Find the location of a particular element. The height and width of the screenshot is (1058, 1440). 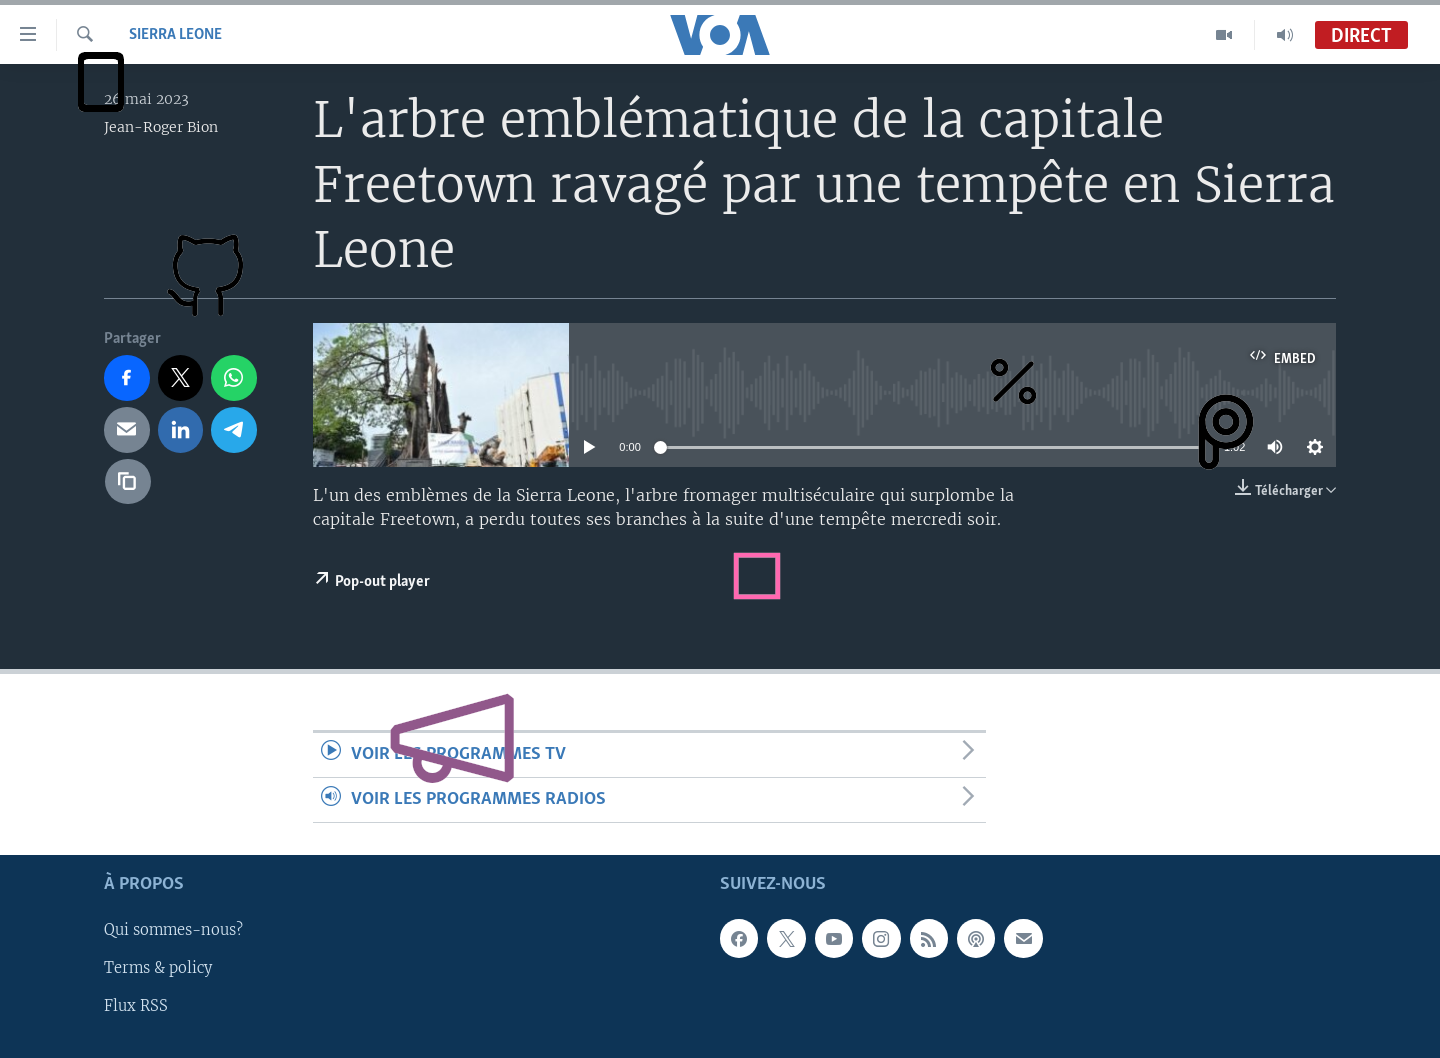

crop image to portrait orientation is located at coordinates (101, 82).